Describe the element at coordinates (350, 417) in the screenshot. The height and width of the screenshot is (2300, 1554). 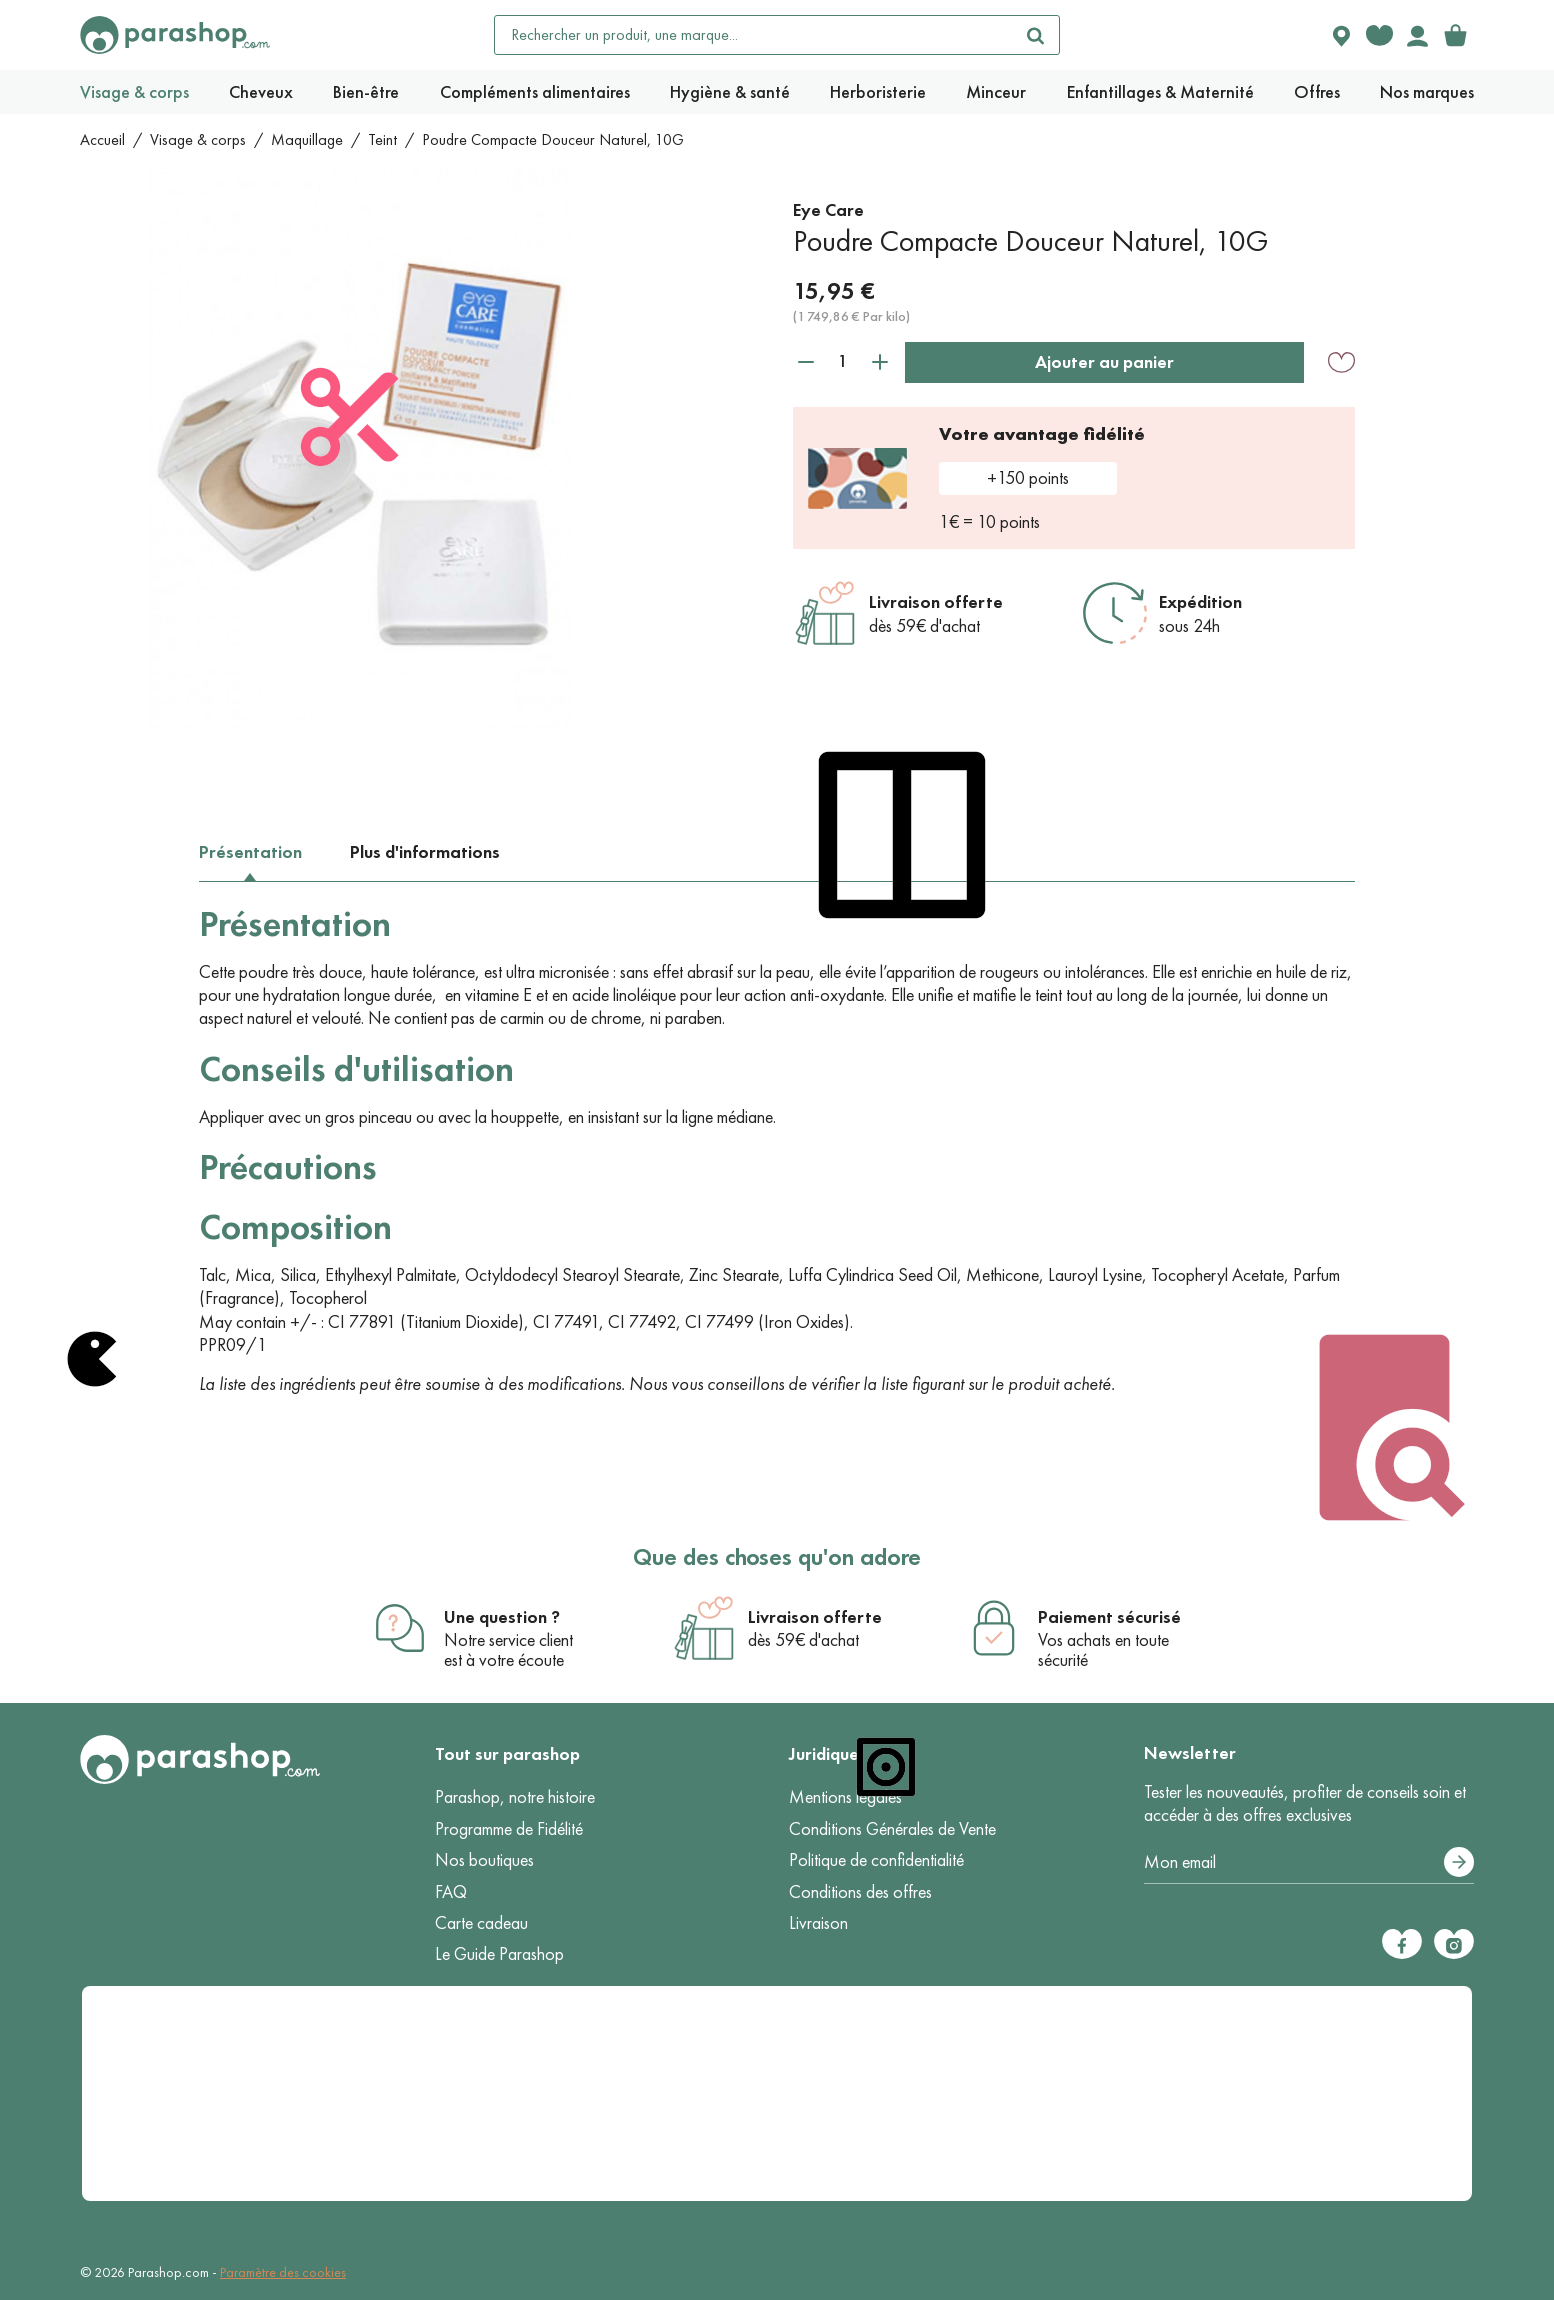
I see `cut selected content` at that location.